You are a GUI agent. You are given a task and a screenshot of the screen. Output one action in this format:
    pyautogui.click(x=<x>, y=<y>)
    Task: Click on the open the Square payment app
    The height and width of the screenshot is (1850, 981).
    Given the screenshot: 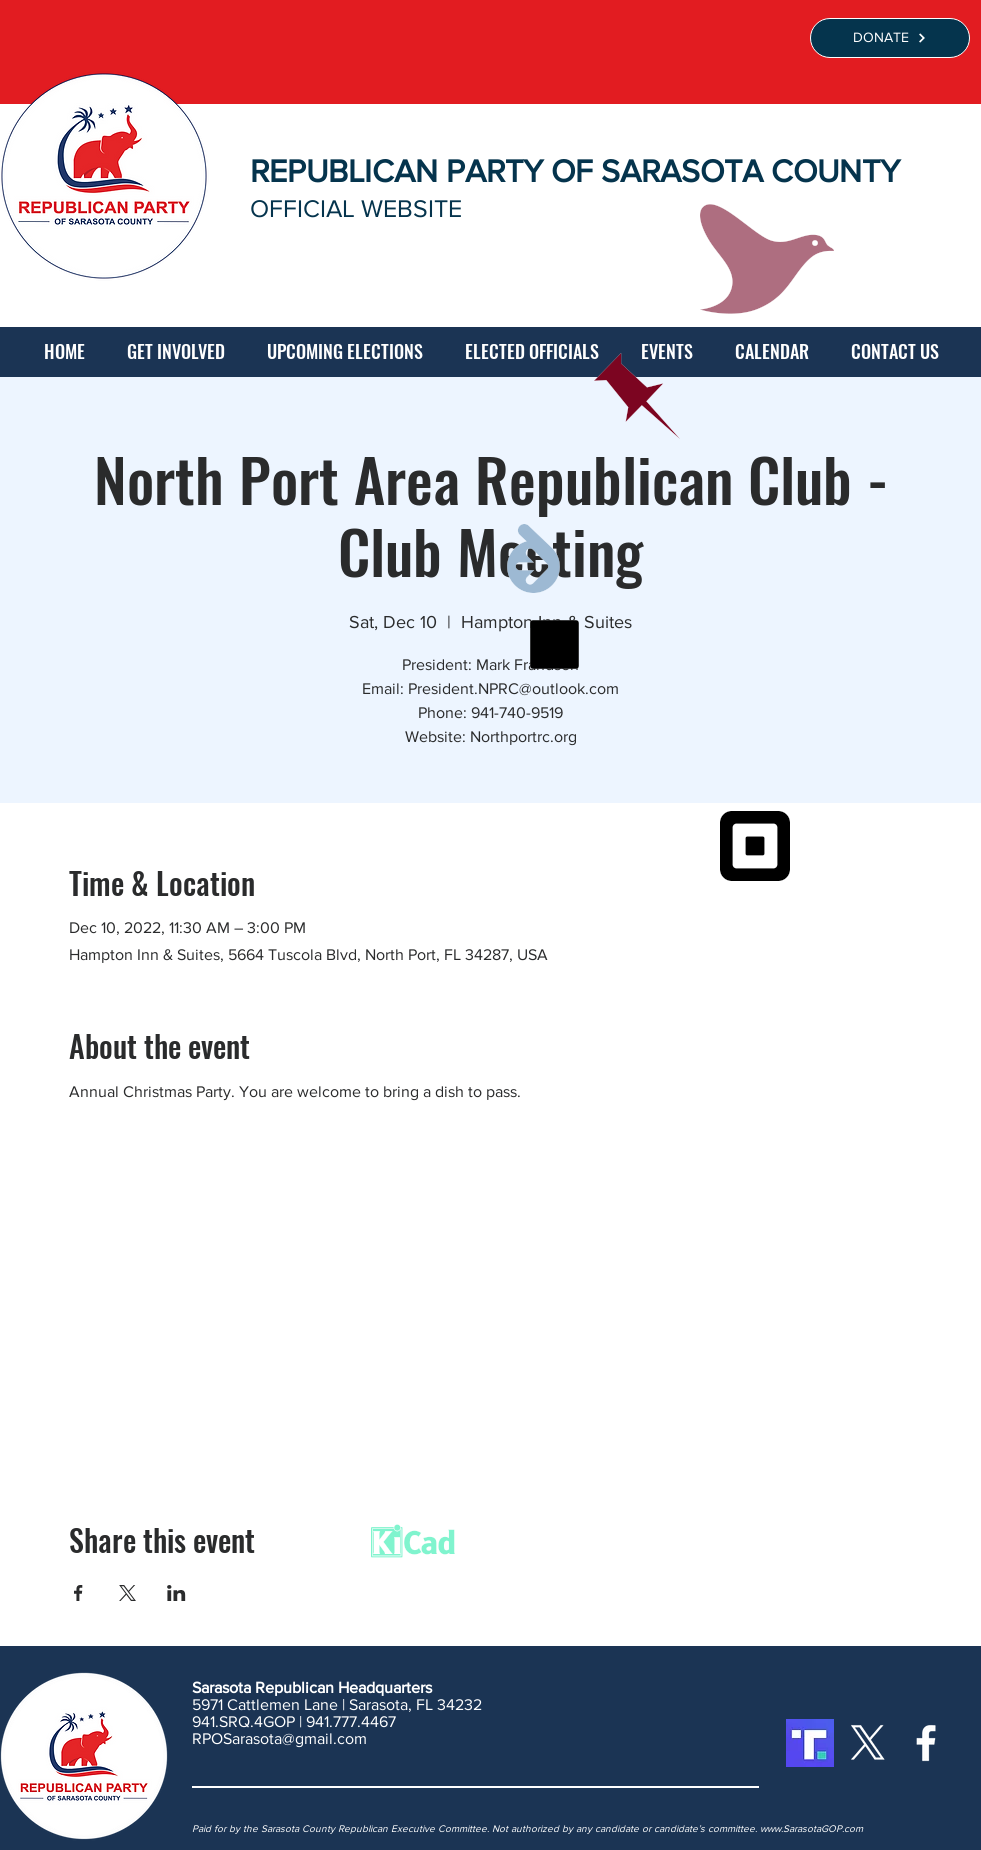 What is the action you would take?
    pyautogui.click(x=755, y=846)
    